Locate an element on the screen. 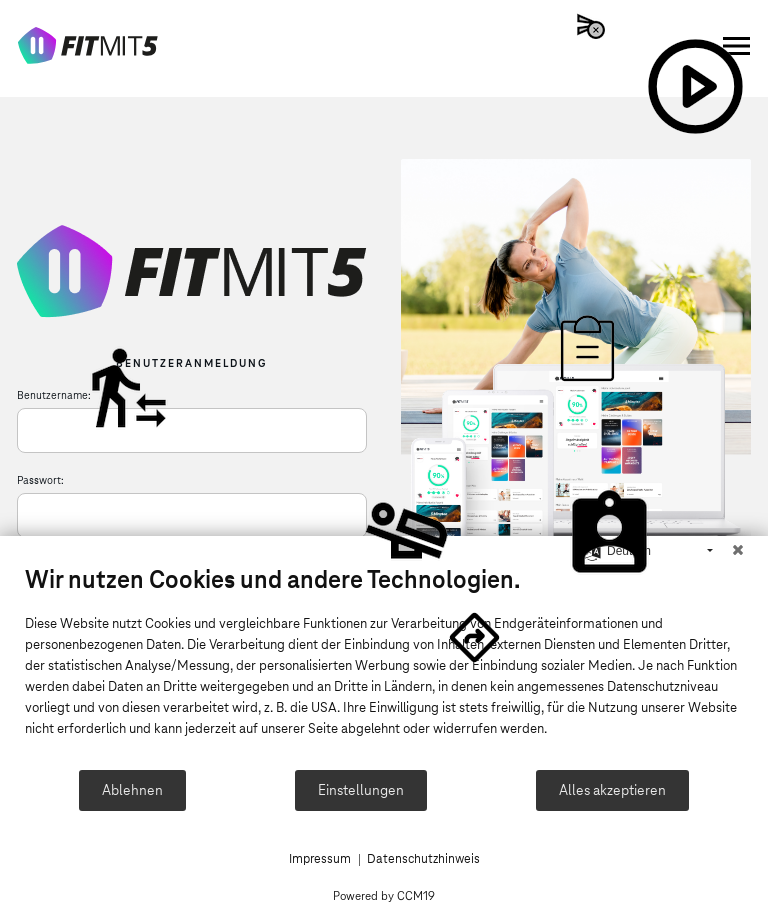 The width and height of the screenshot is (768, 916). view clipboard contents is located at coordinates (587, 349).